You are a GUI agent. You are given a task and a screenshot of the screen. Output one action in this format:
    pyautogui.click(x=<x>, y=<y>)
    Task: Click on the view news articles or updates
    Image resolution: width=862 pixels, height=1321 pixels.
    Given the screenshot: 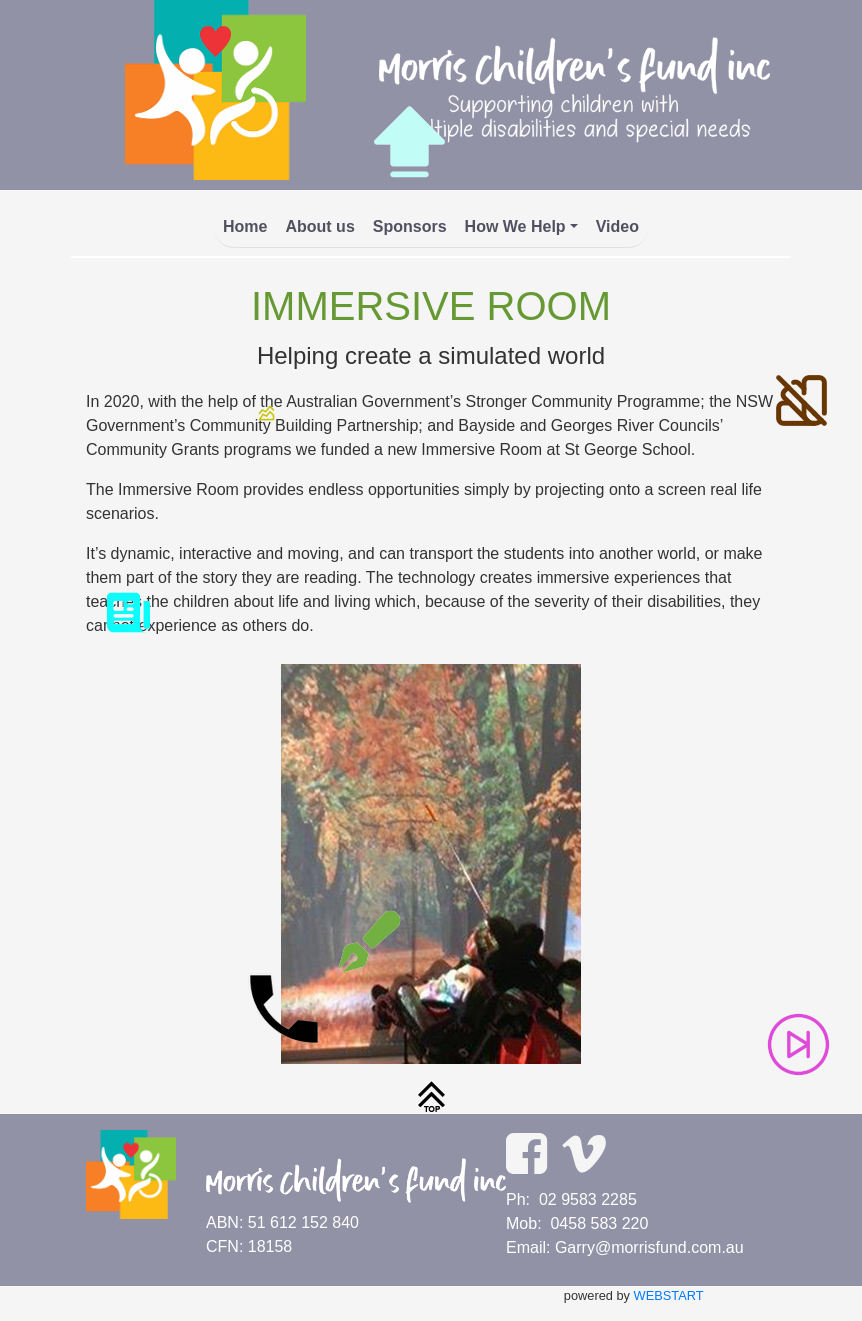 What is the action you would take?
    pyautogui.click(x=128, y=612)
    